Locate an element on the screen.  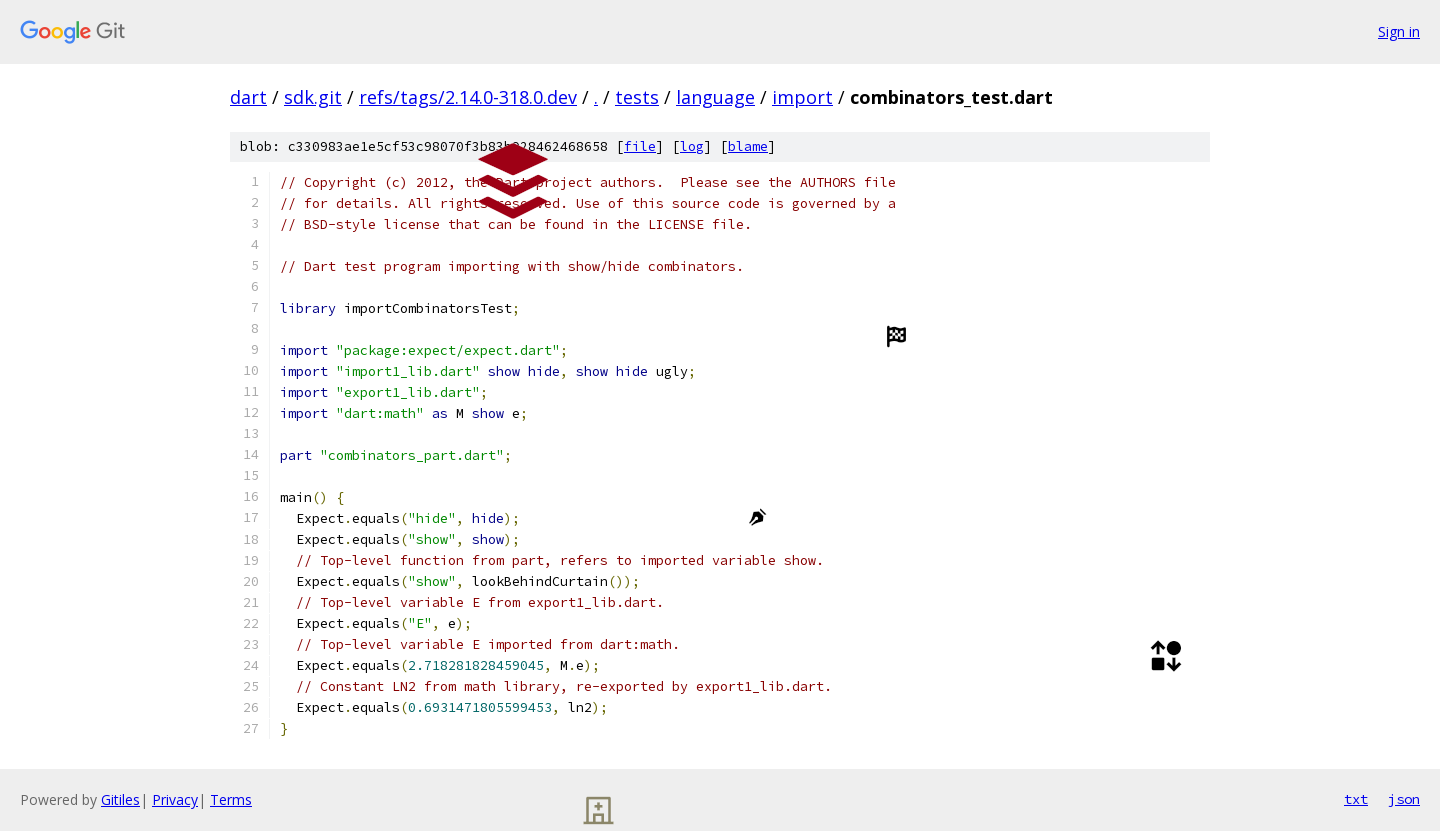
find nearby hospitals is located at coordinates (598, 810).